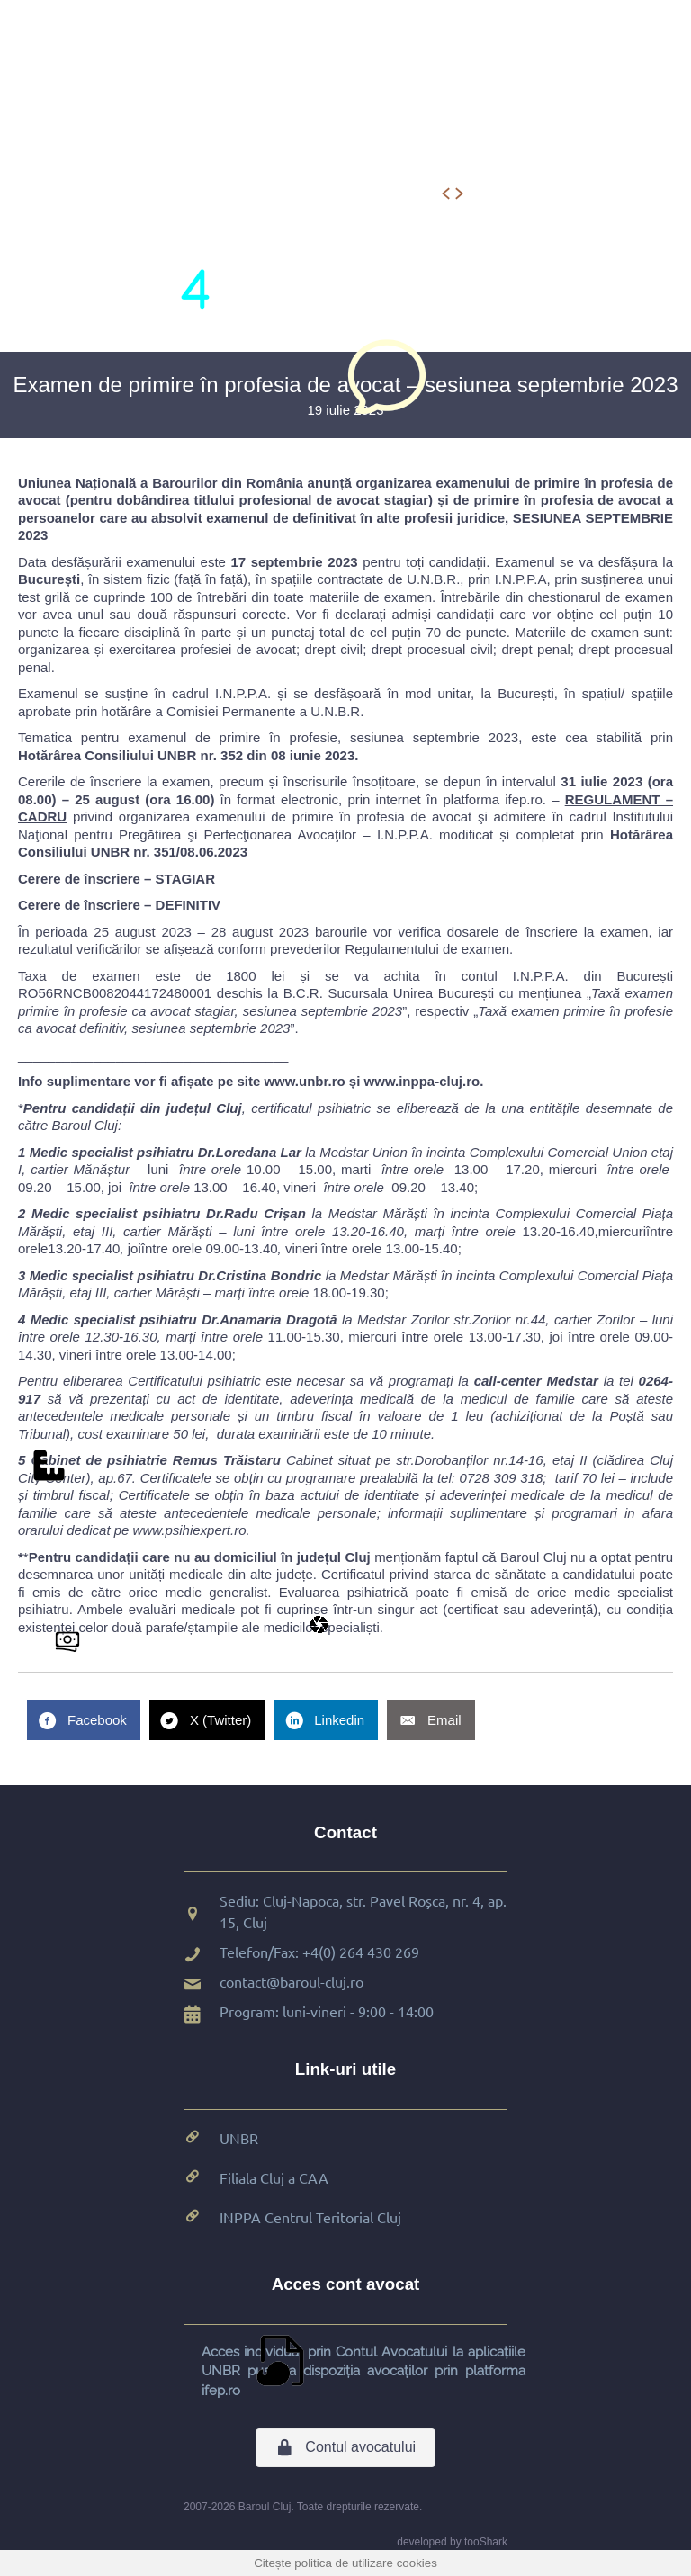 The image size is (691, 2576). Describe the element at coordinates (453, 193) in the screenshot. I see `view or edit source code` at that location.